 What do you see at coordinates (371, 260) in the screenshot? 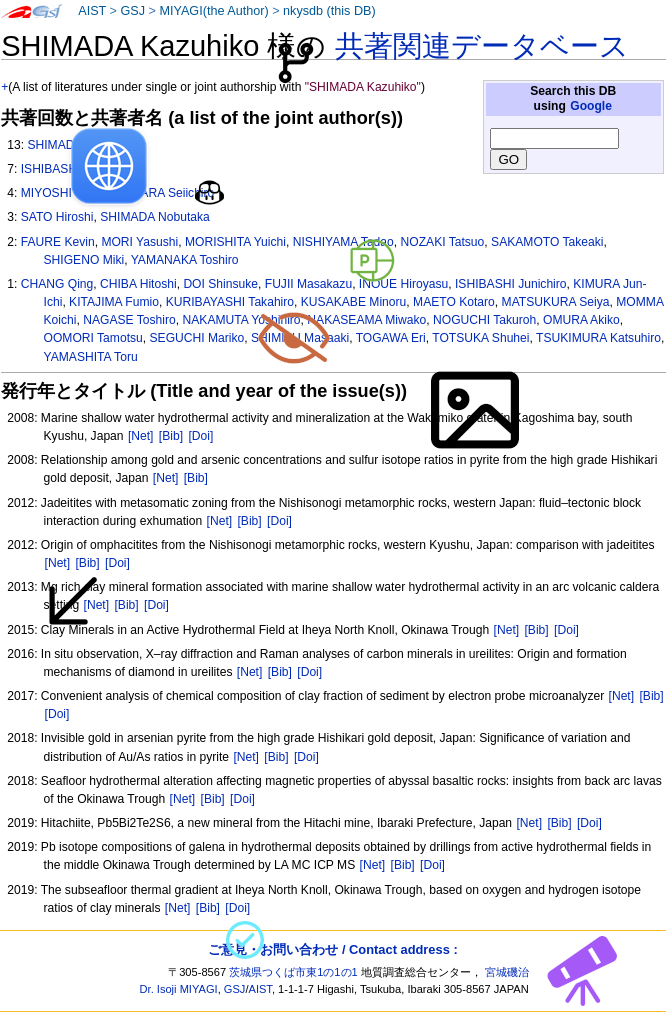
I see `open Microsoft PowerPoint` at bounding box center [371, 260].